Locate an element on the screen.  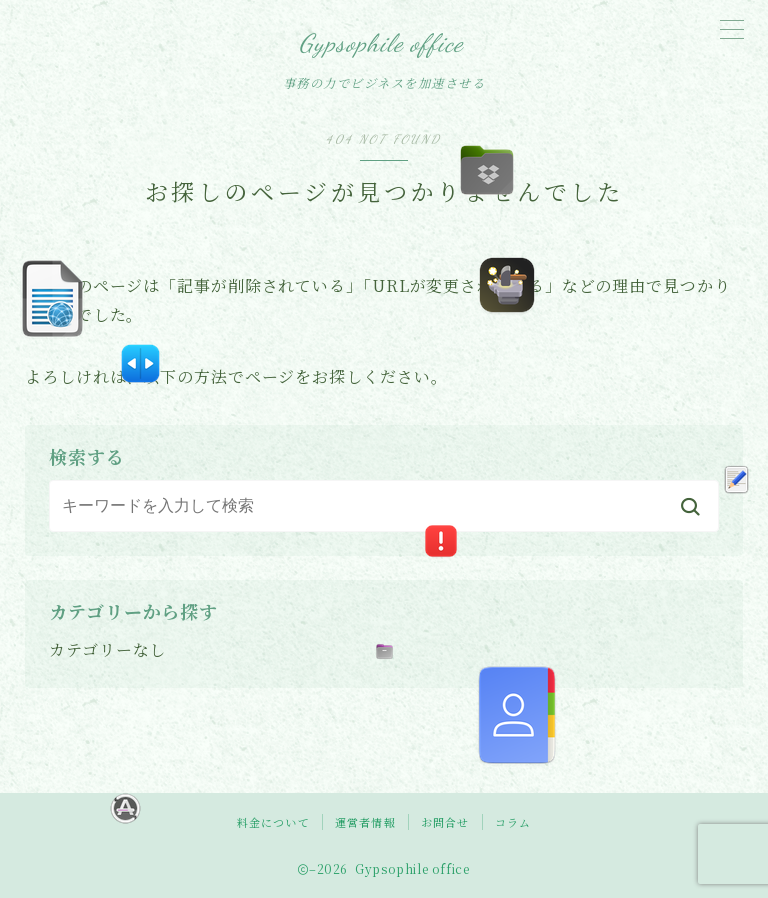
open forge sparks app for git forge notifications is located at coordinates (507, 285).